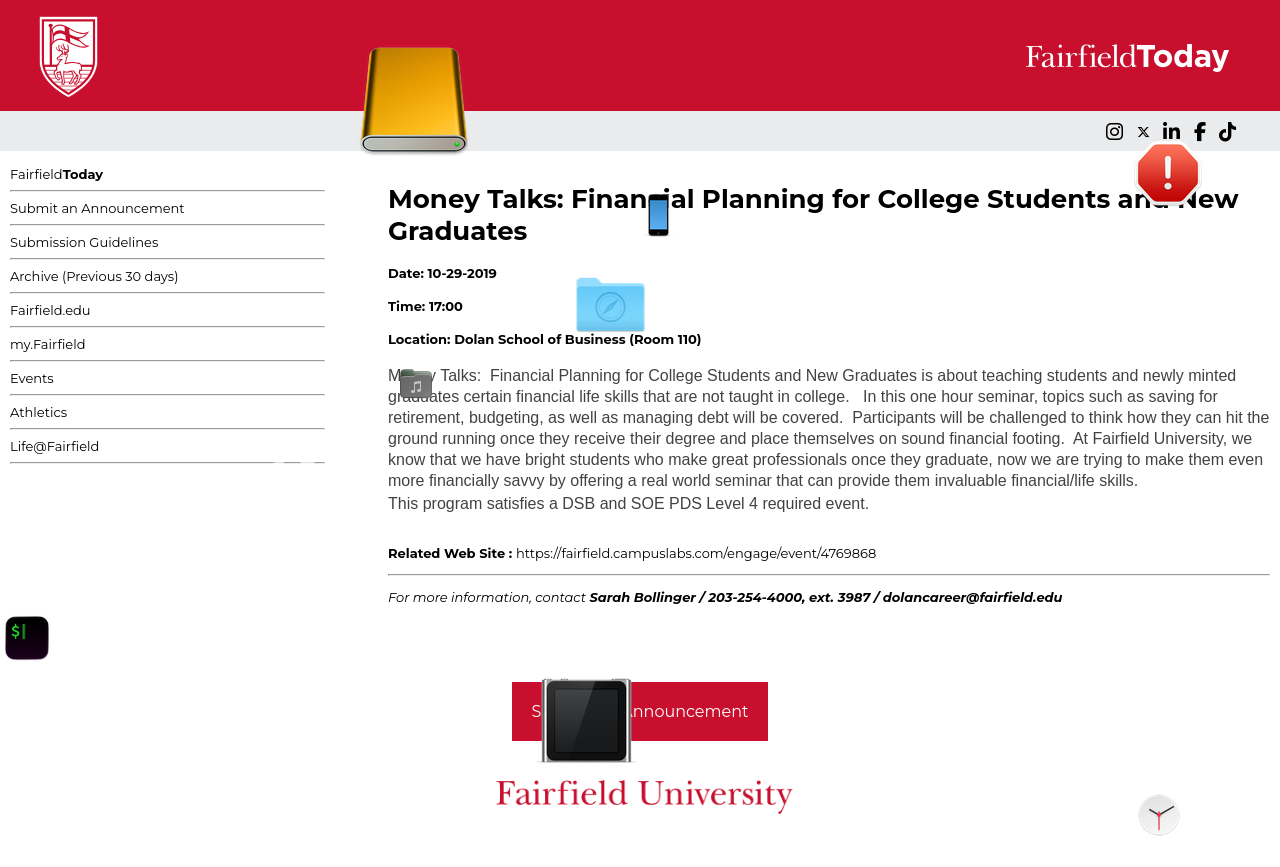  Describe the element at coordinates (610, 304) in the screenshot. I see `access your local web server files` at that location.